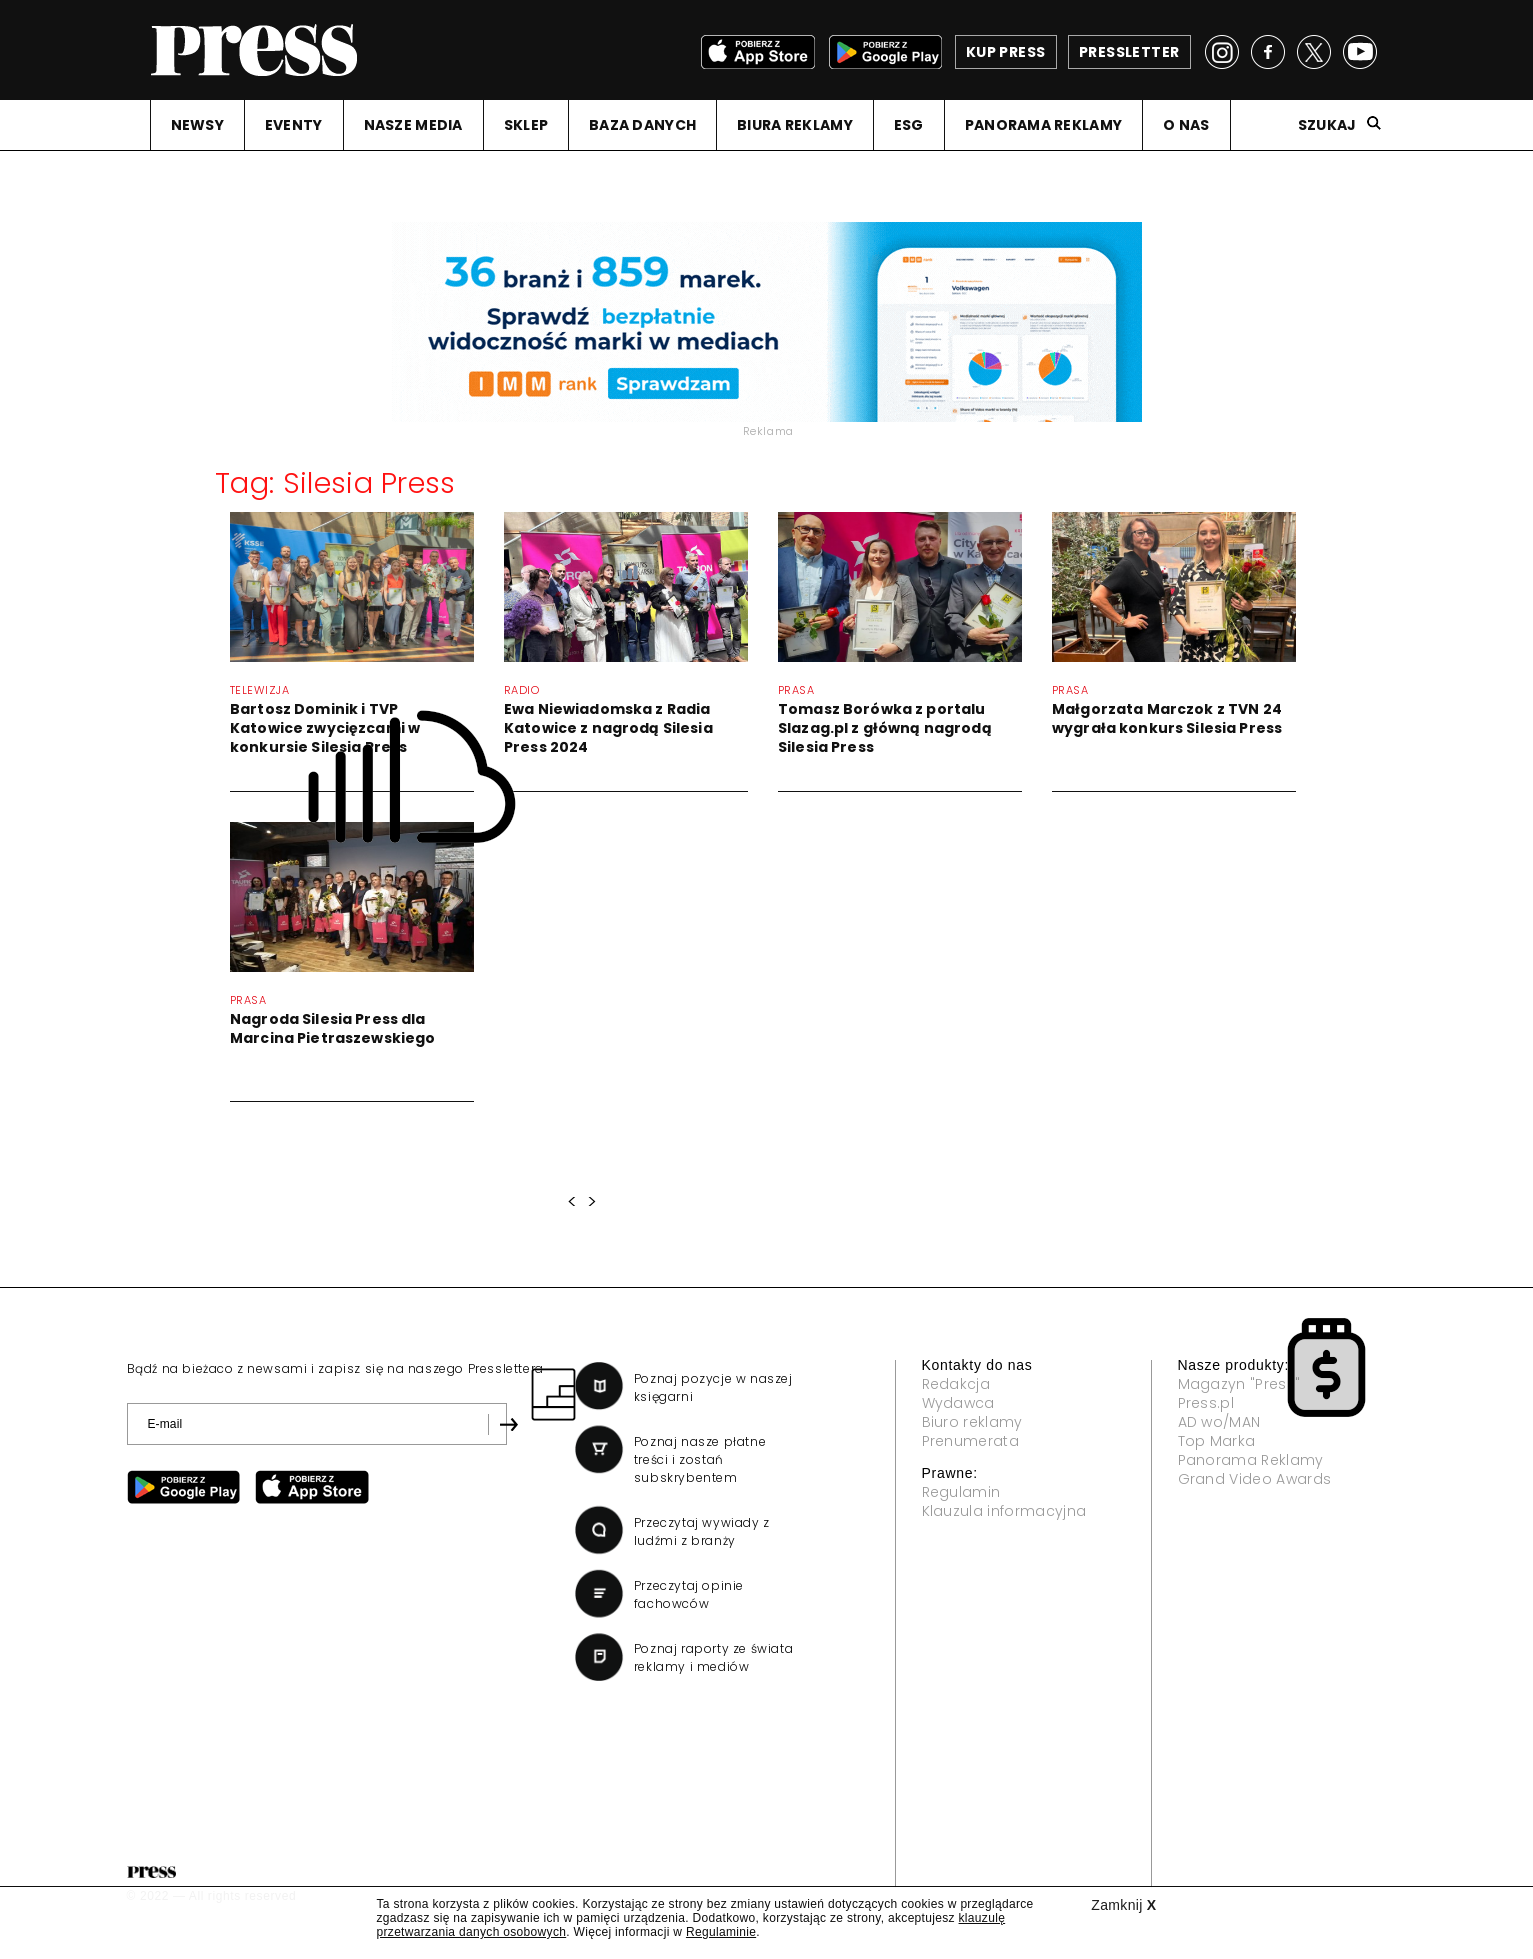 The height and width of the screenshot is (1959, 1533). I want to click on send a tip or donation, so click(1326, 1367).